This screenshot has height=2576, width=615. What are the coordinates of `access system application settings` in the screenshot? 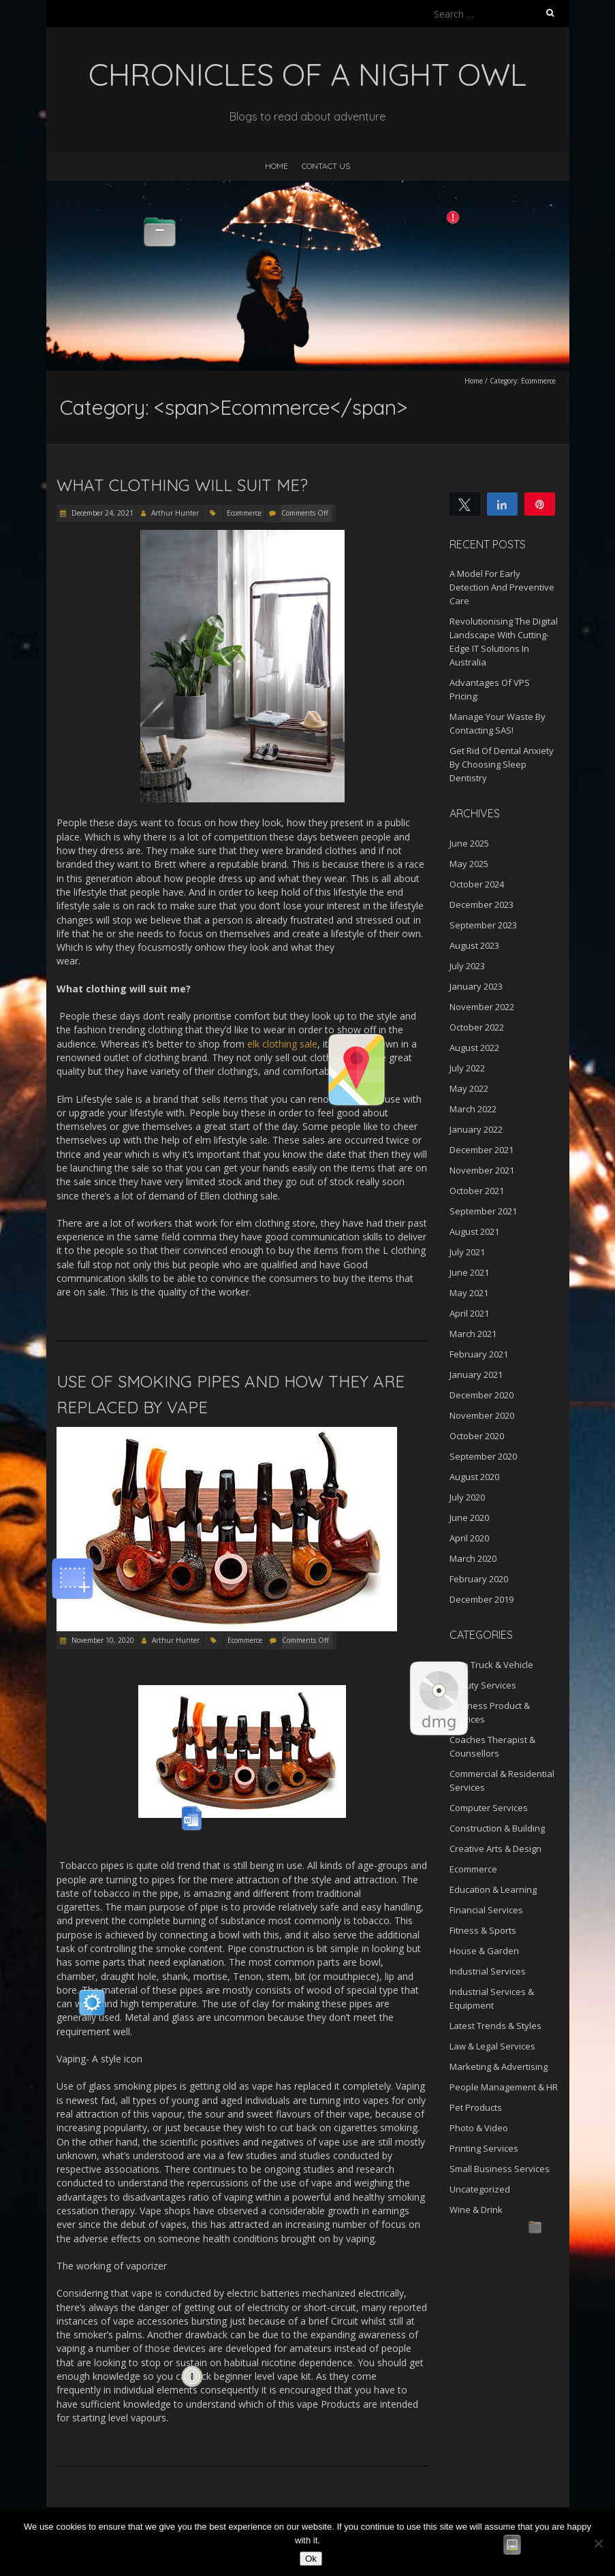 It's located at (92, 2002).